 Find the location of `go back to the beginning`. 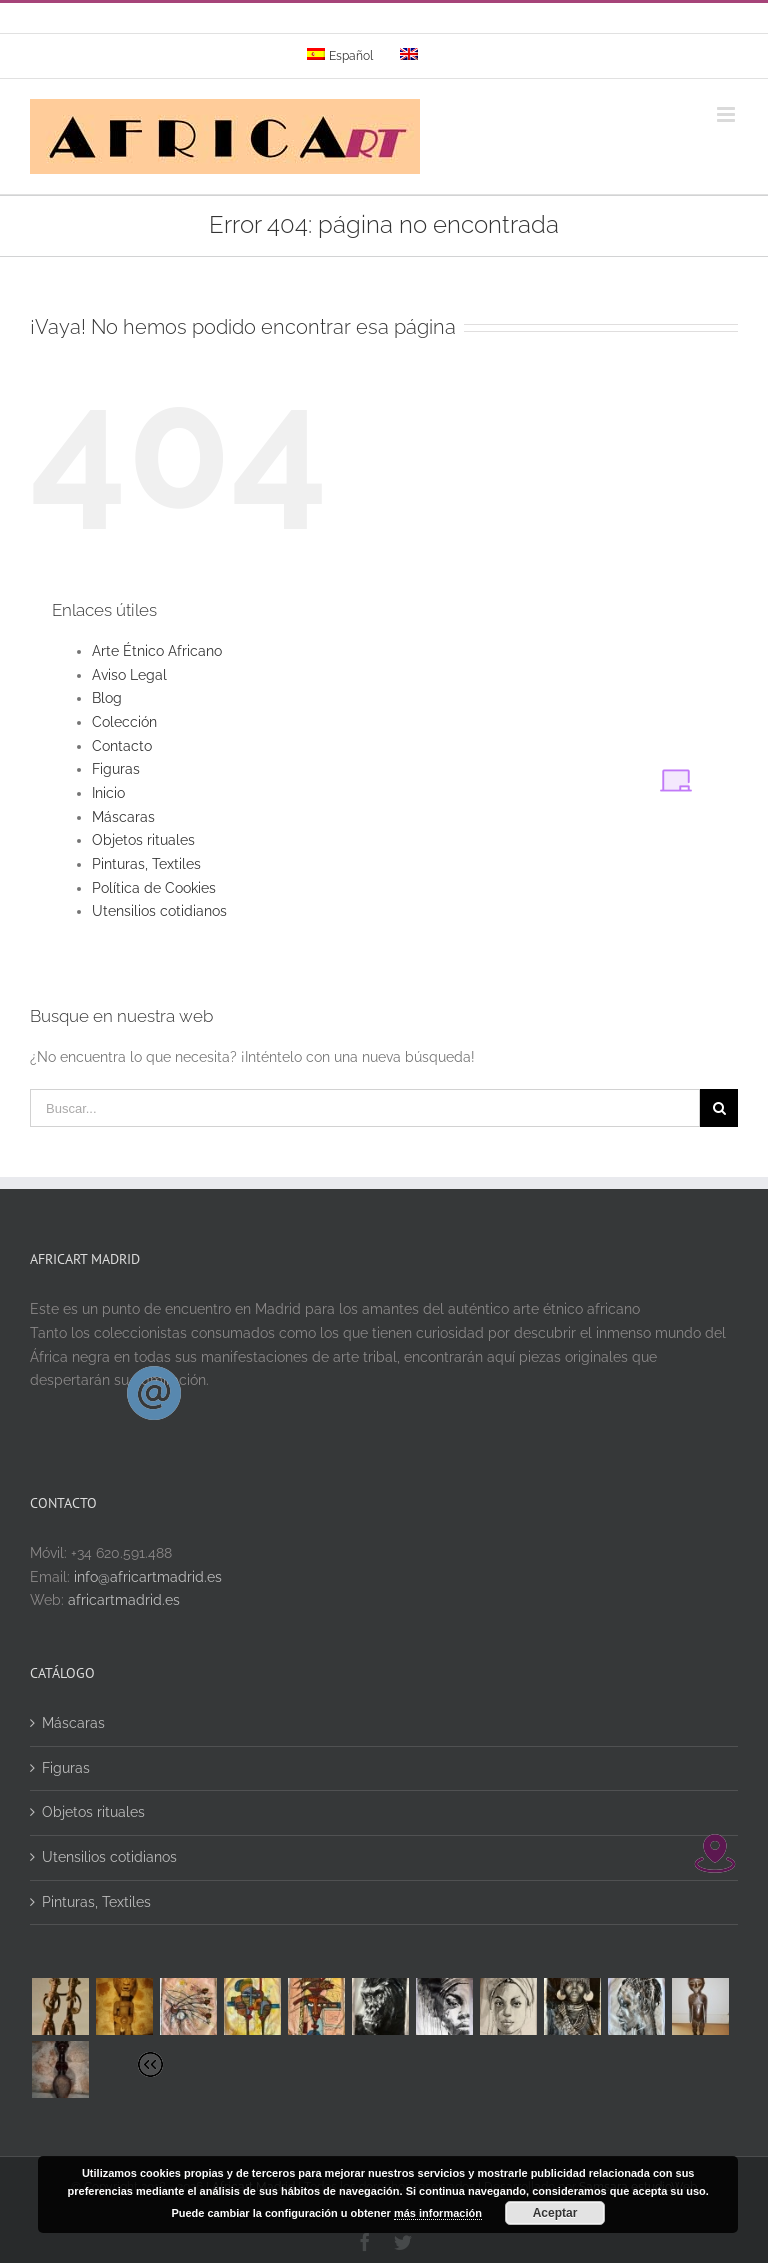

go back to the beginning is located at coordinates (150, 2064).